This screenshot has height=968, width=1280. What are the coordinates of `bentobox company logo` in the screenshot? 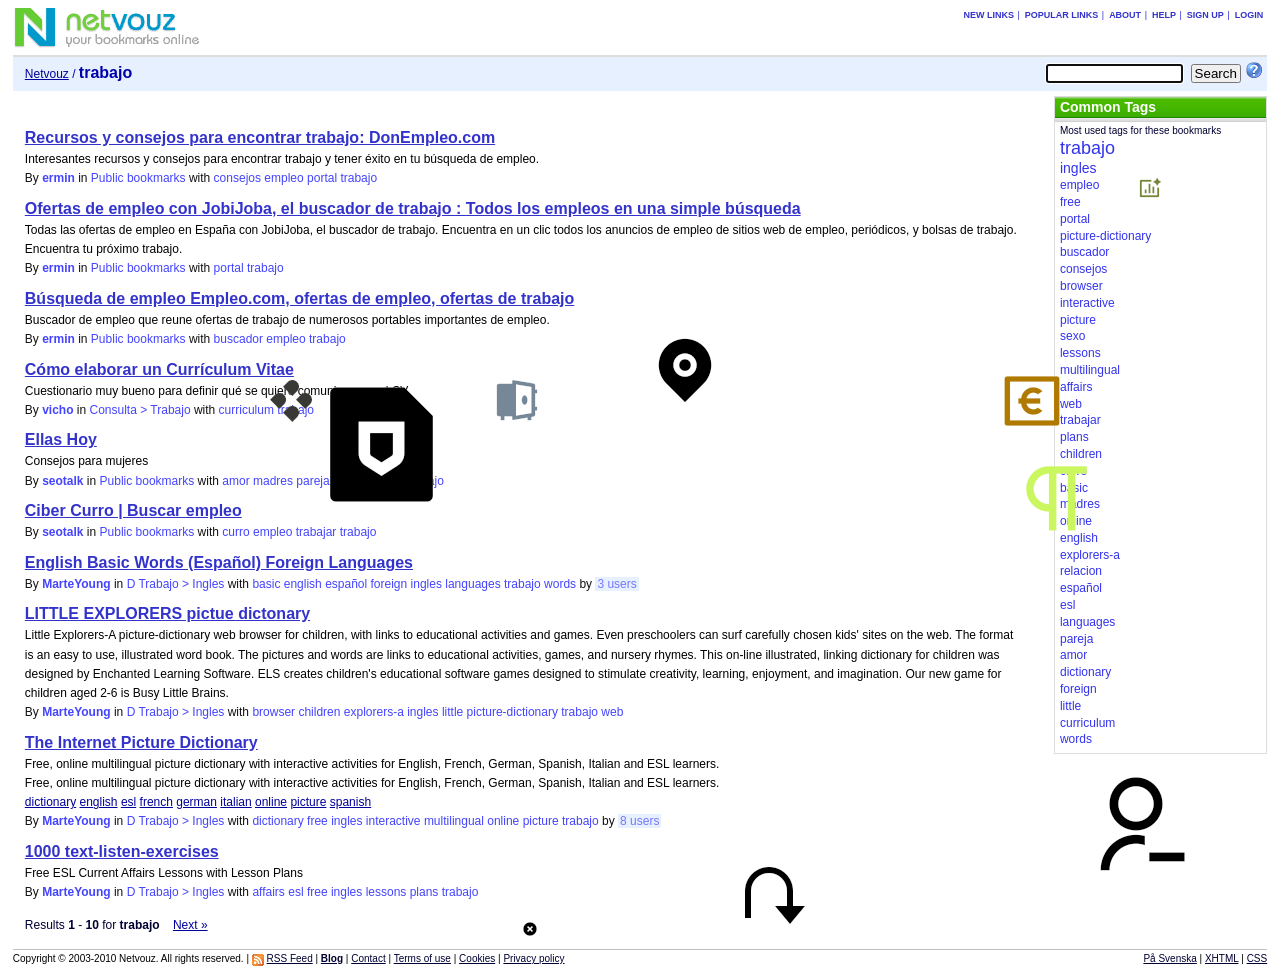 It's located at (291, 401).